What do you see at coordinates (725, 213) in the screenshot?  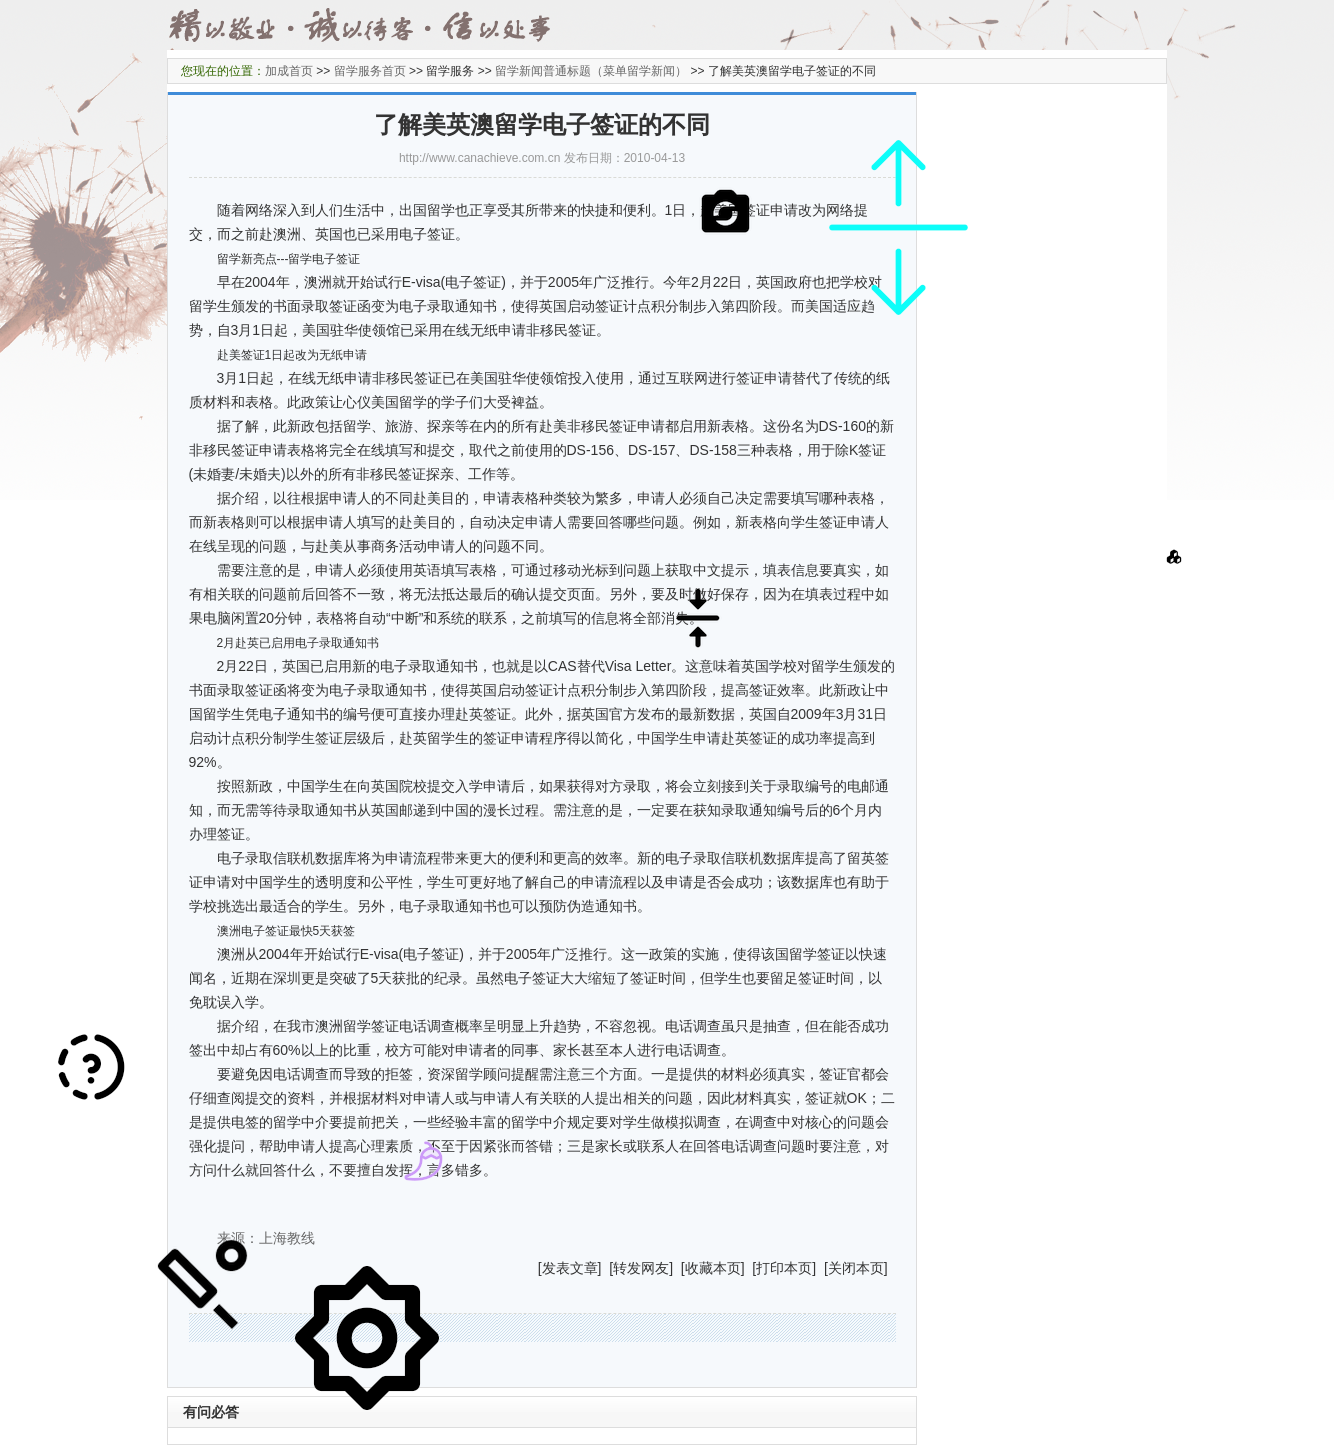 I see `switch between front and rear camera` at bounding box center [725, 213].